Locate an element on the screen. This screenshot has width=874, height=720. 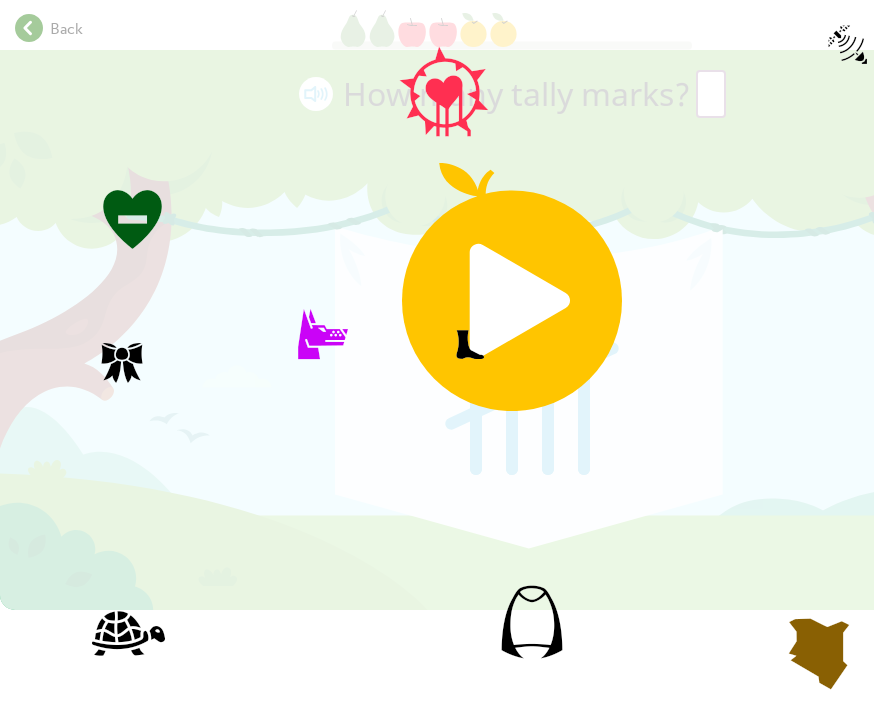
indicates slow speed or processing mode is located at coordinates (128, 633).